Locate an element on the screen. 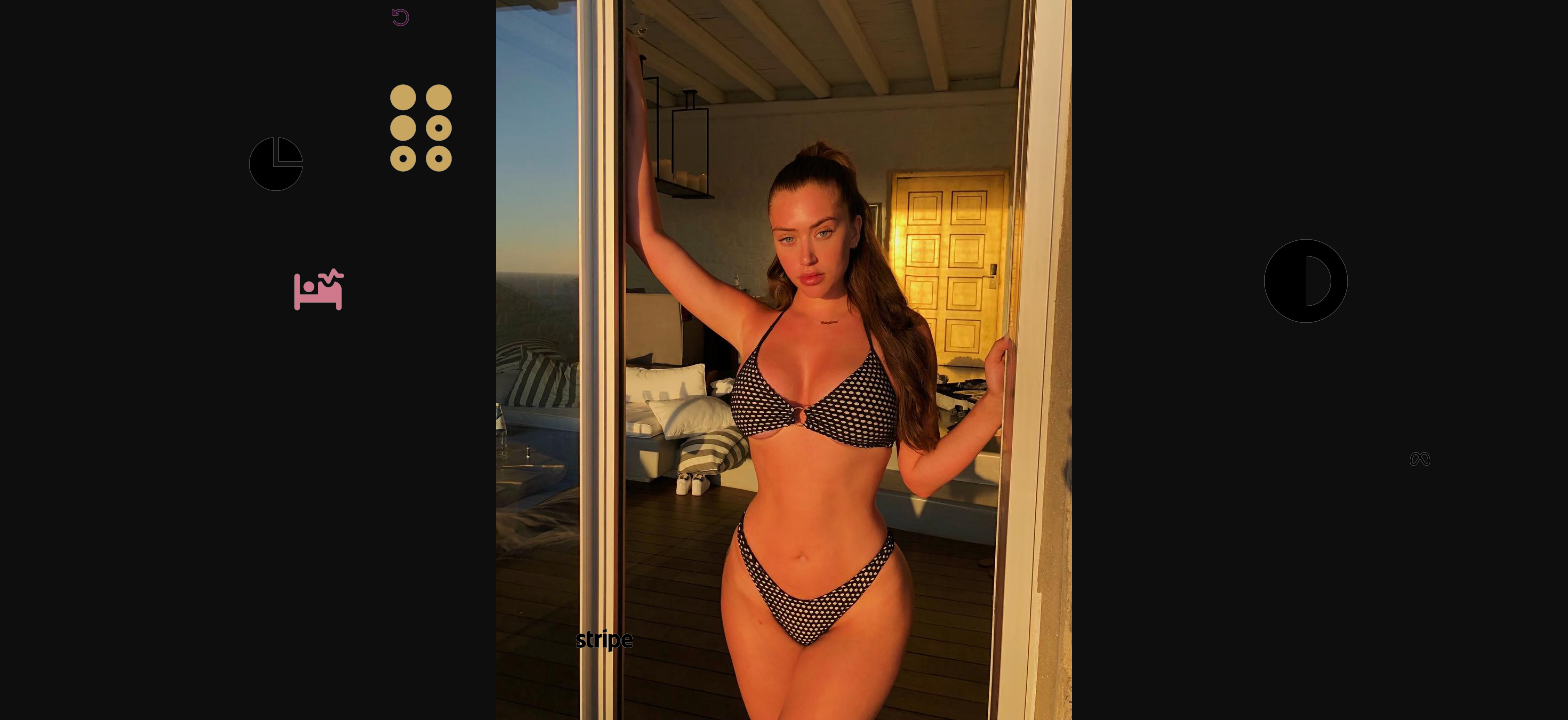  undo the last action is located at coordinates (400, 17).